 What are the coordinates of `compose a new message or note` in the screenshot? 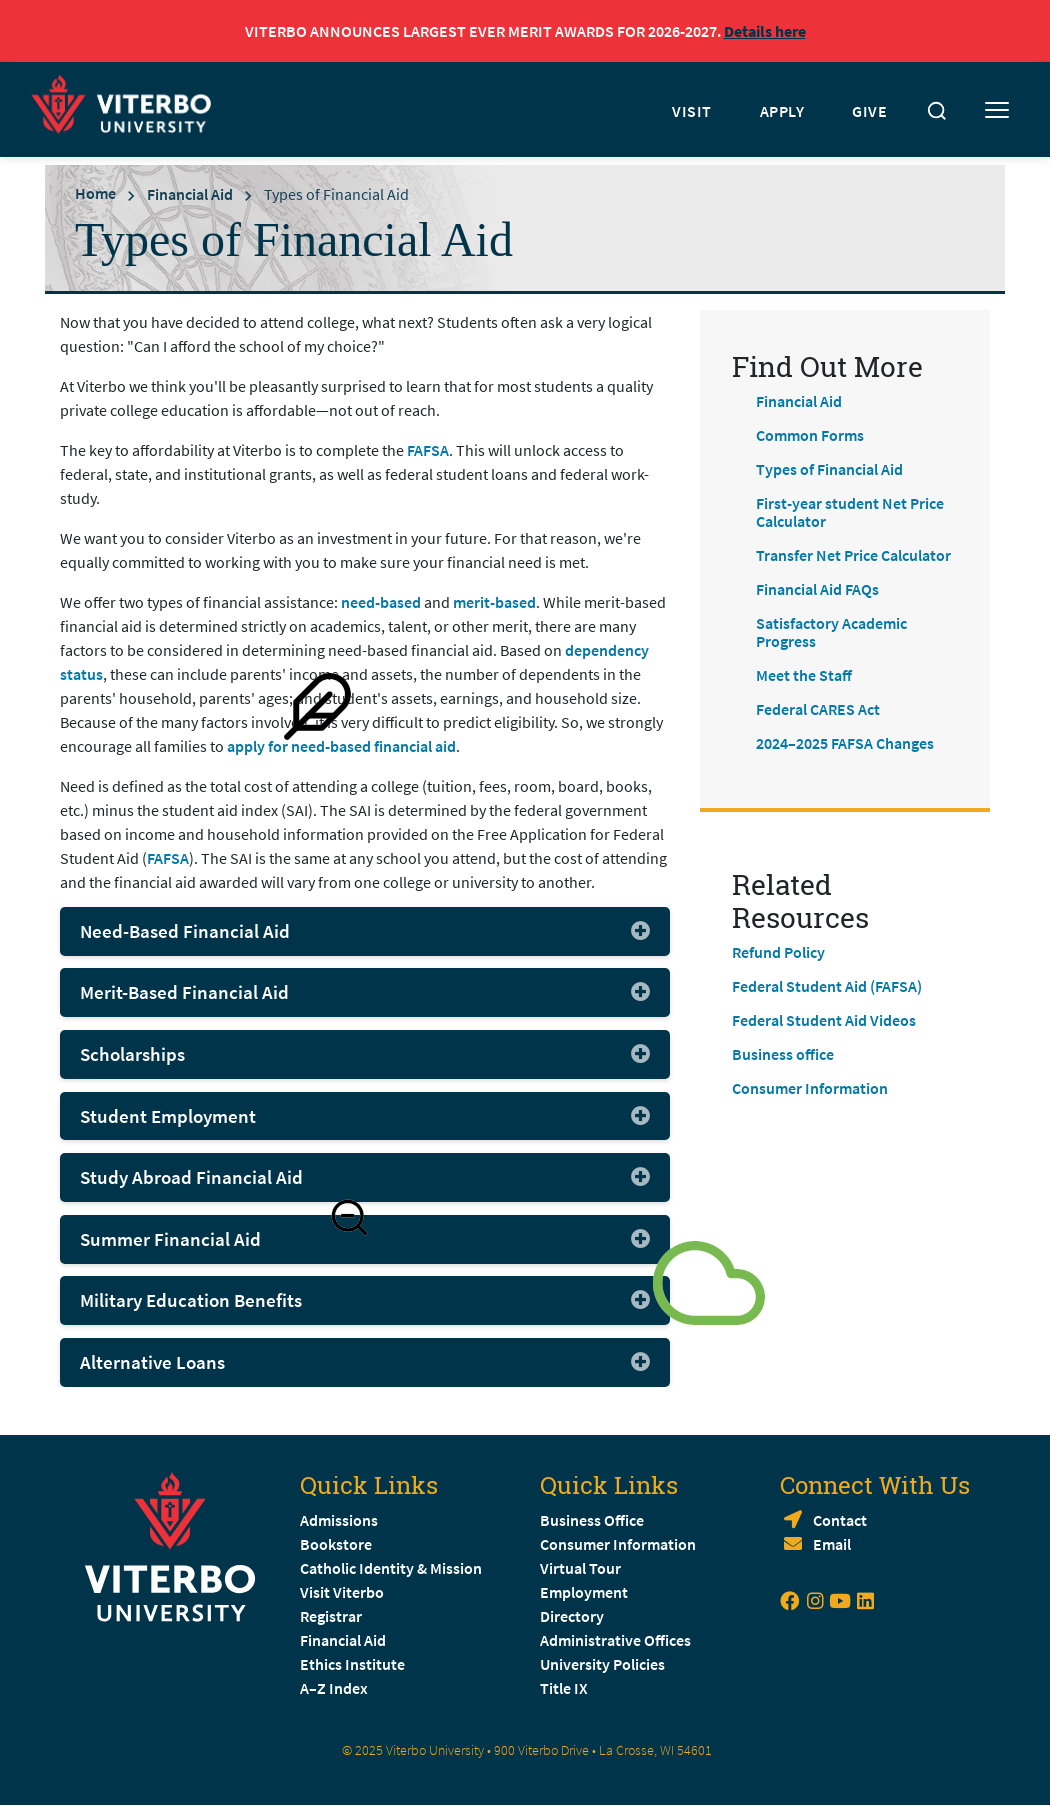 It's located at (317, 706).